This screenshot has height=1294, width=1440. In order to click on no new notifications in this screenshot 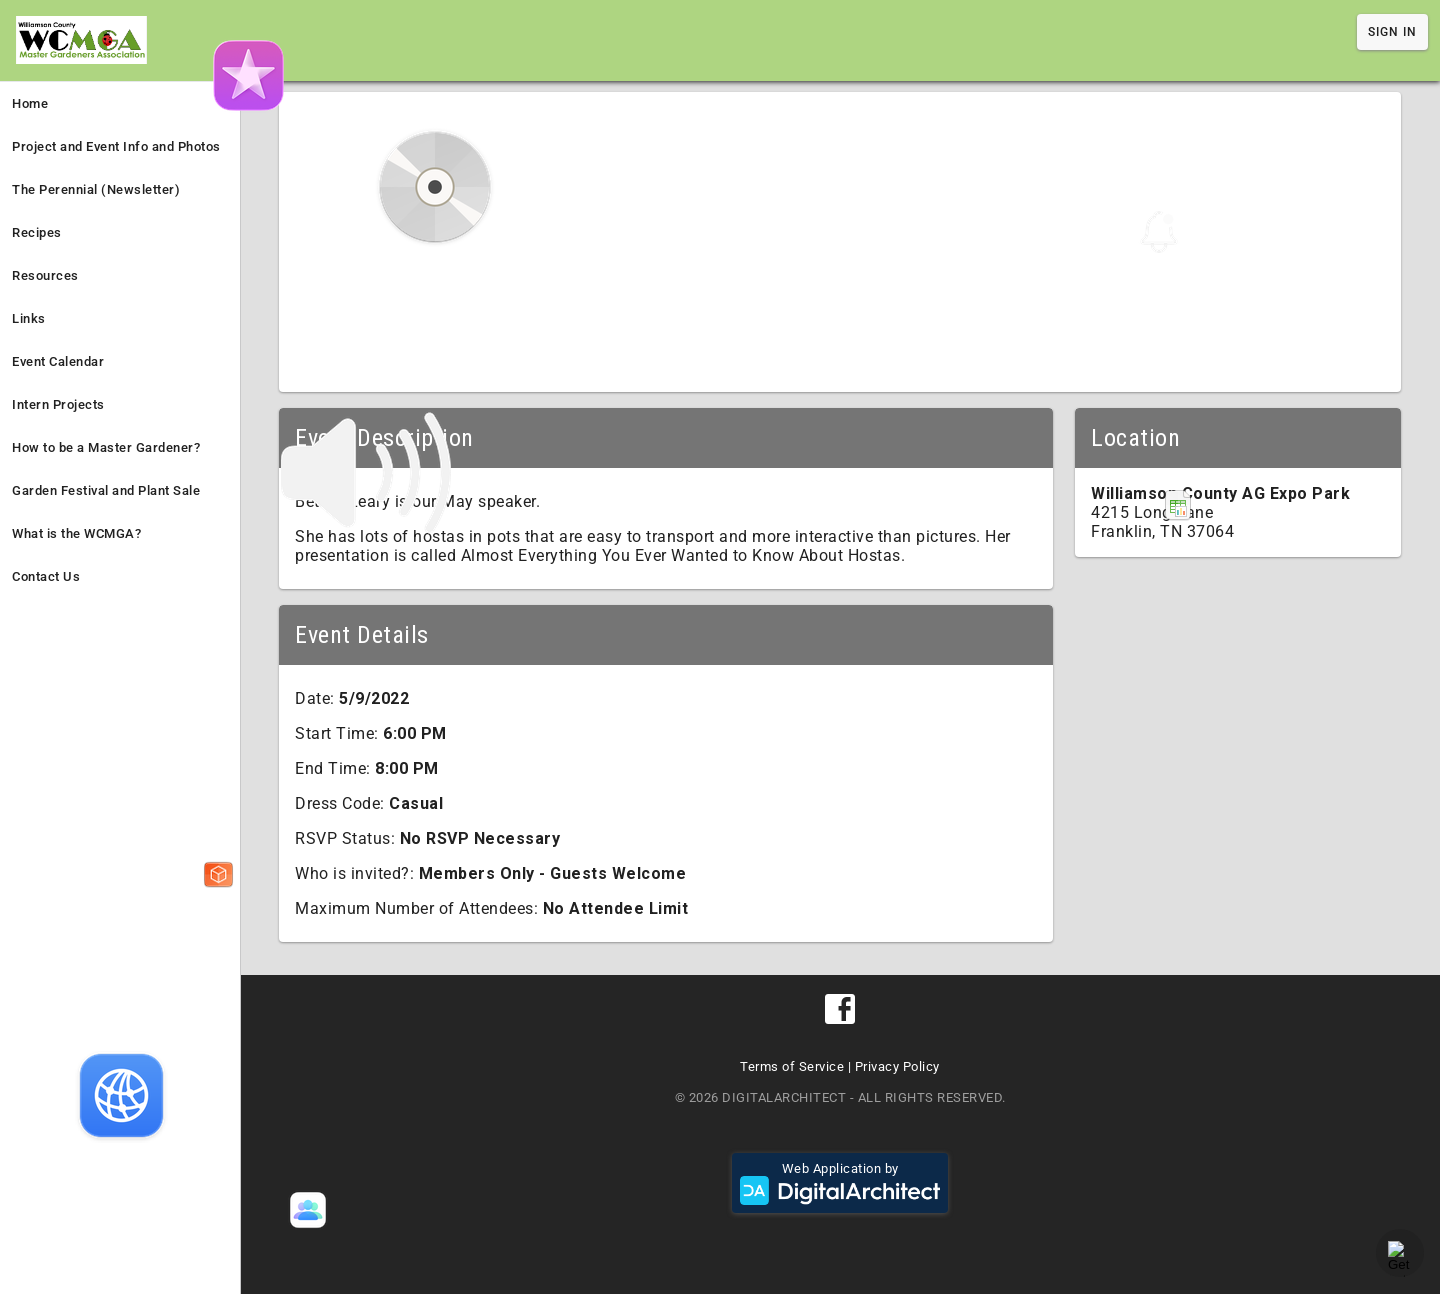, I will do `click(1159, 232)`.